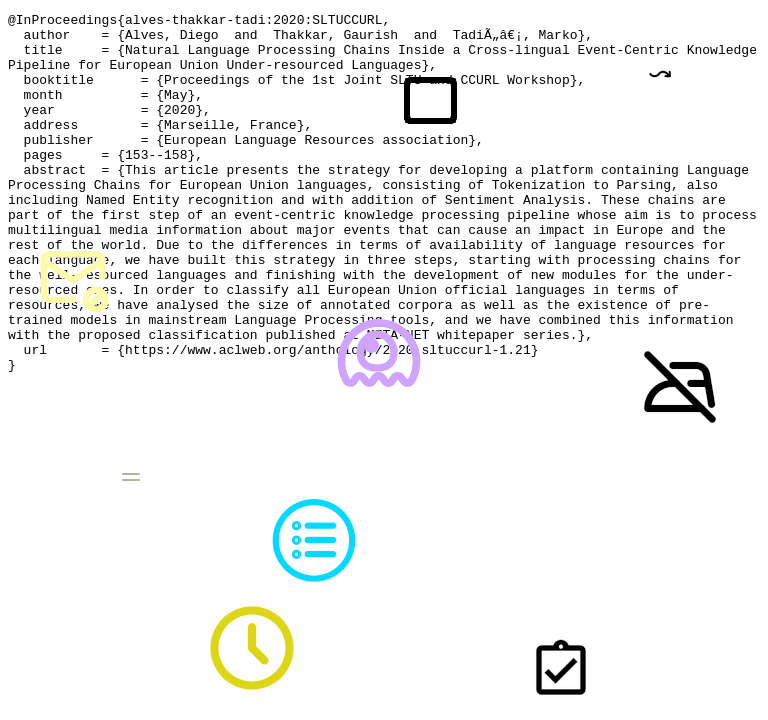 This screenshot has width=768, height=720. Describe the element at coordinates (131, 477) in the screenshot. I see `indicates equality or comparison between values` at that location.